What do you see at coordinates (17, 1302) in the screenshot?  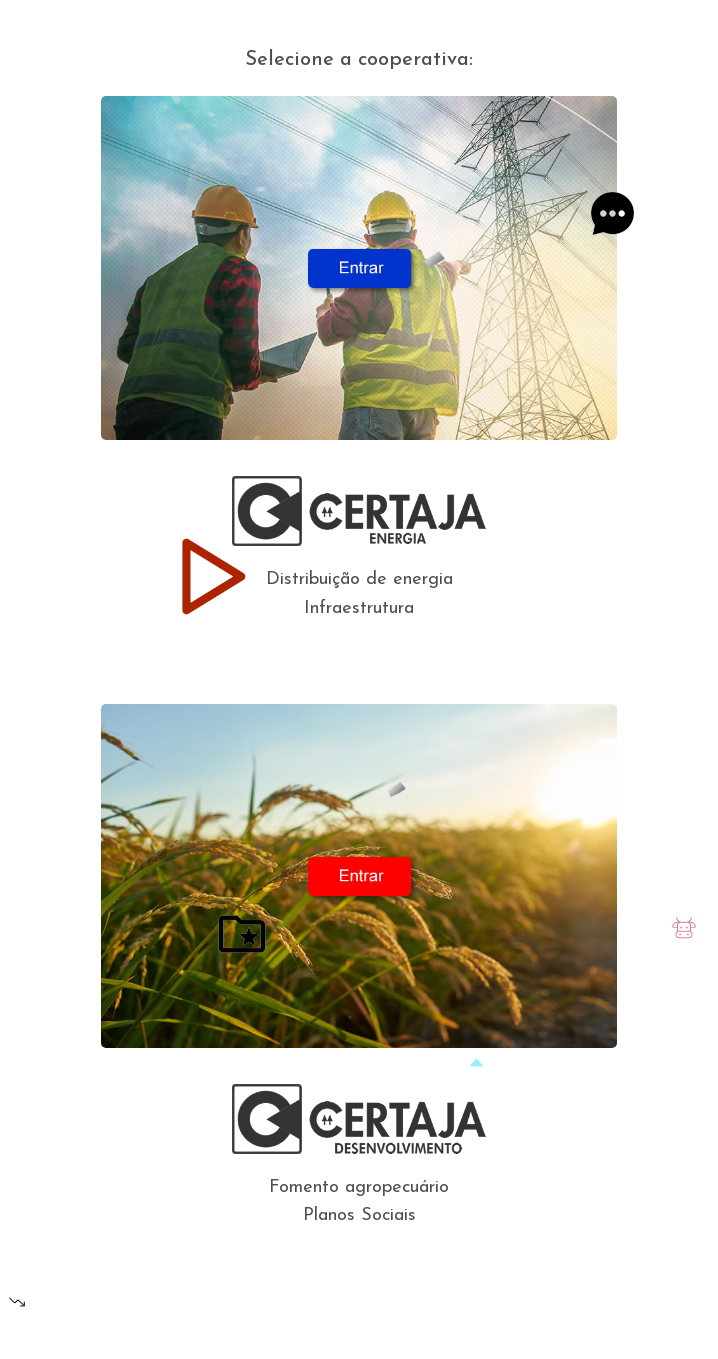 I see `indicates a declining trend or decreasing value` at bounding box center [17, 1302].